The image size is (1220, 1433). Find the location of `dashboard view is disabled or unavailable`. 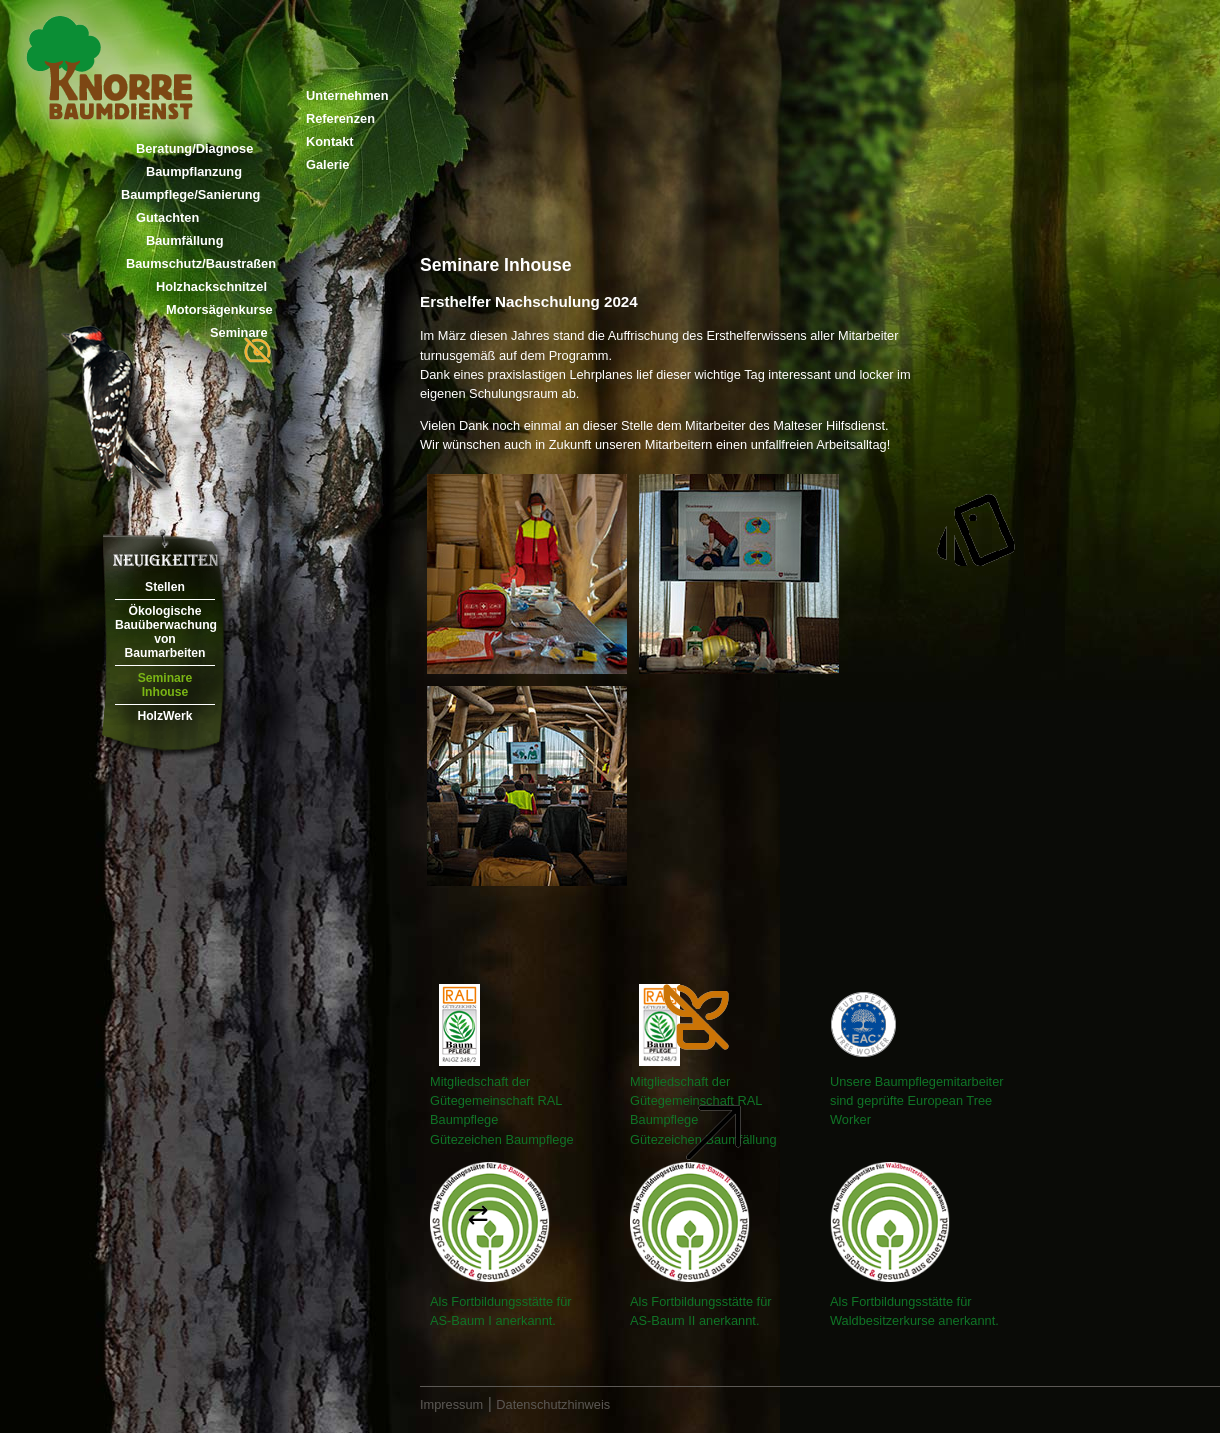

dashboard view is disabled or unavailable is located at coordinates (257, 350).